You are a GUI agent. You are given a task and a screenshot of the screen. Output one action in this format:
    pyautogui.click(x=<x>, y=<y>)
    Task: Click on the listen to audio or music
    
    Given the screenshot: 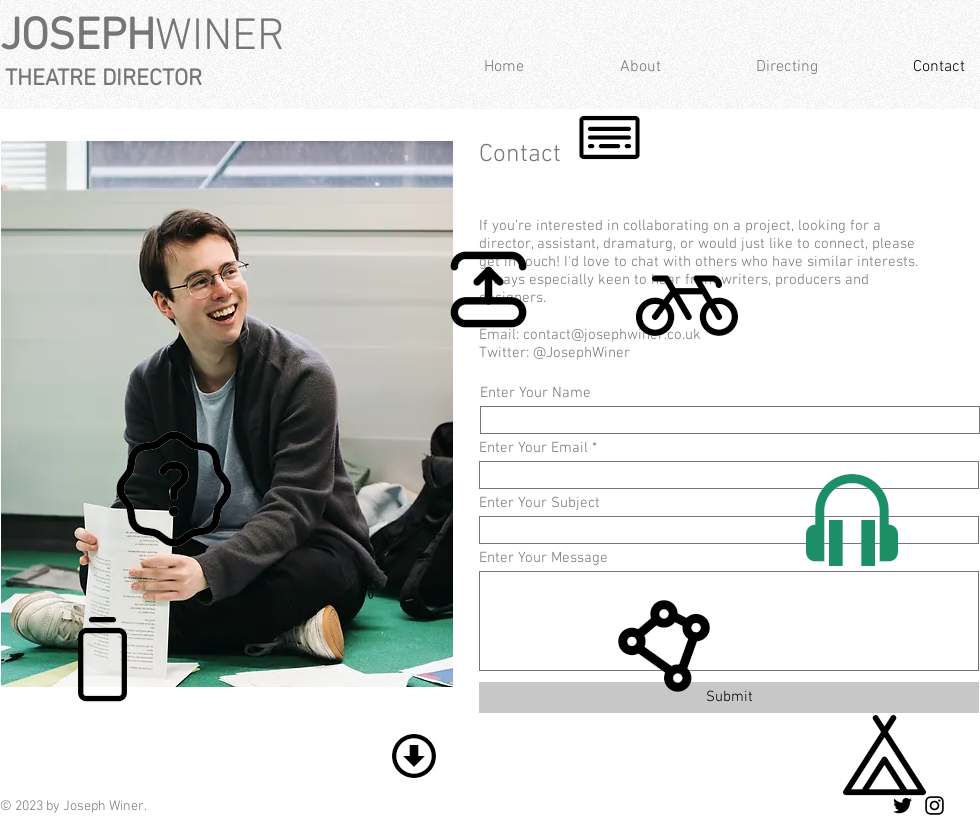 What is the action you would take?
    pyautogui.click(x=852, y=520)
    